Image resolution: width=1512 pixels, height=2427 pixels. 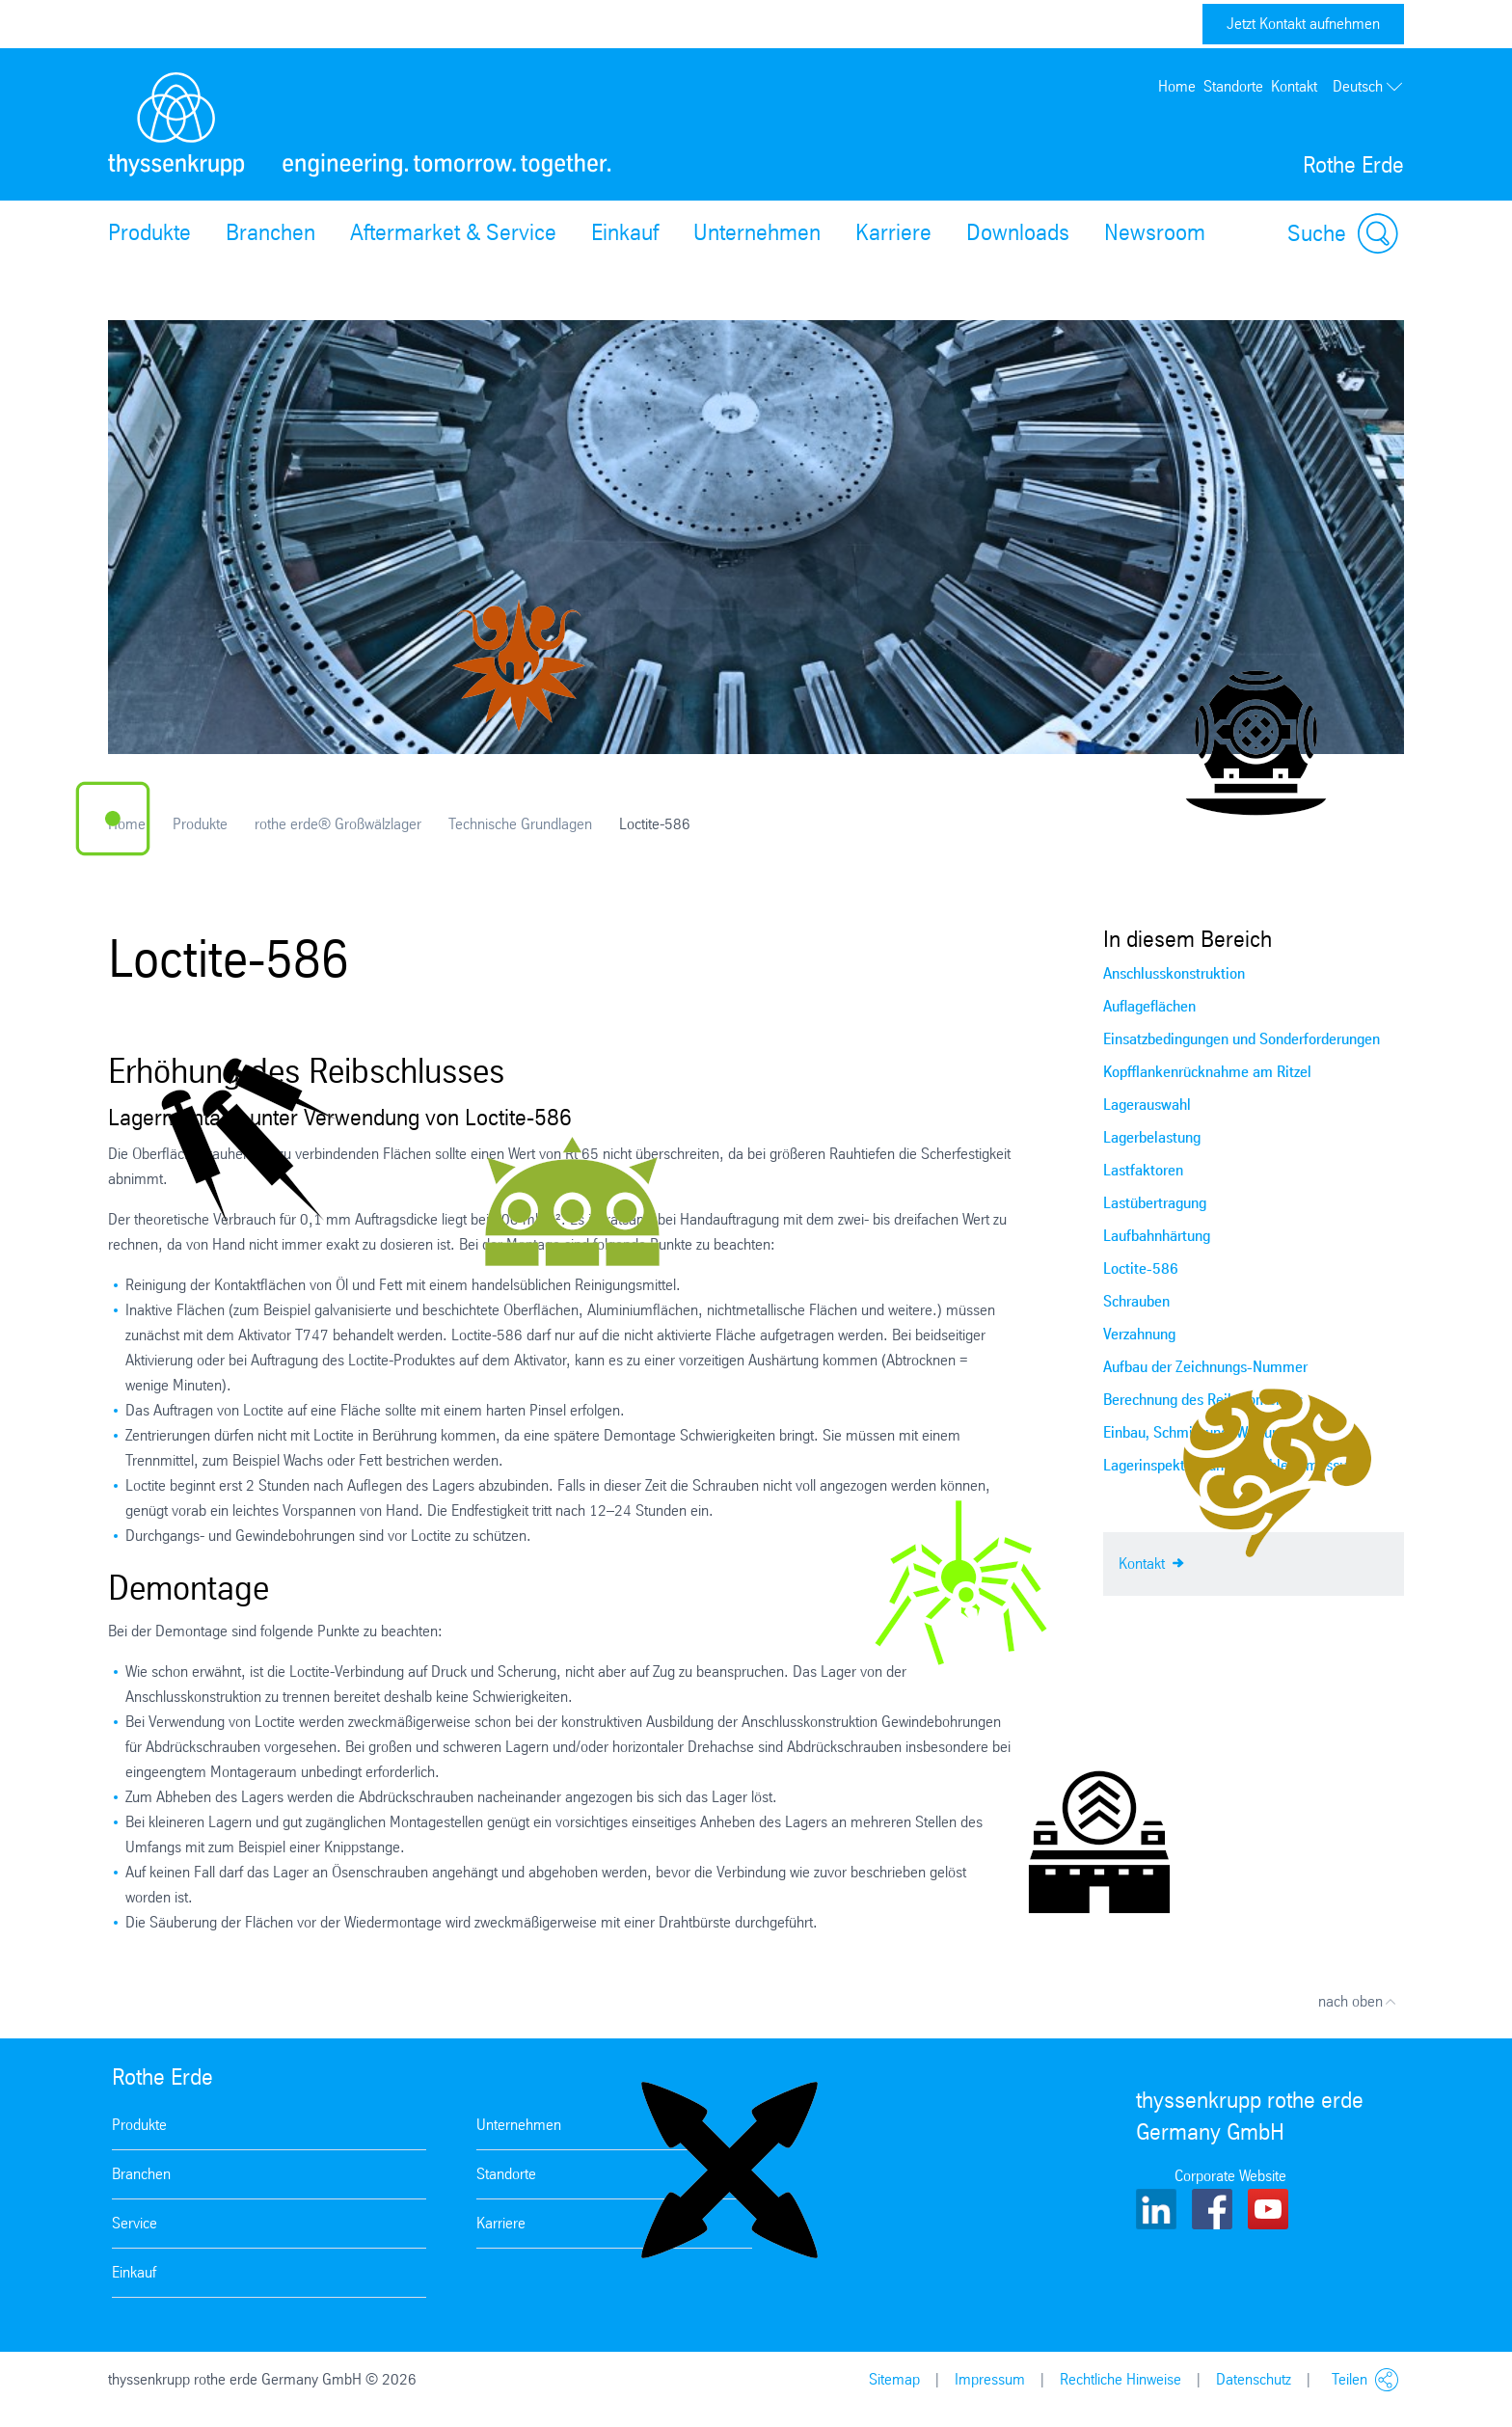 What do you see at coordinates (1277, 1469) in the screenshot?
I see `access AI or smart features` at bounding box center [1277, 1469].